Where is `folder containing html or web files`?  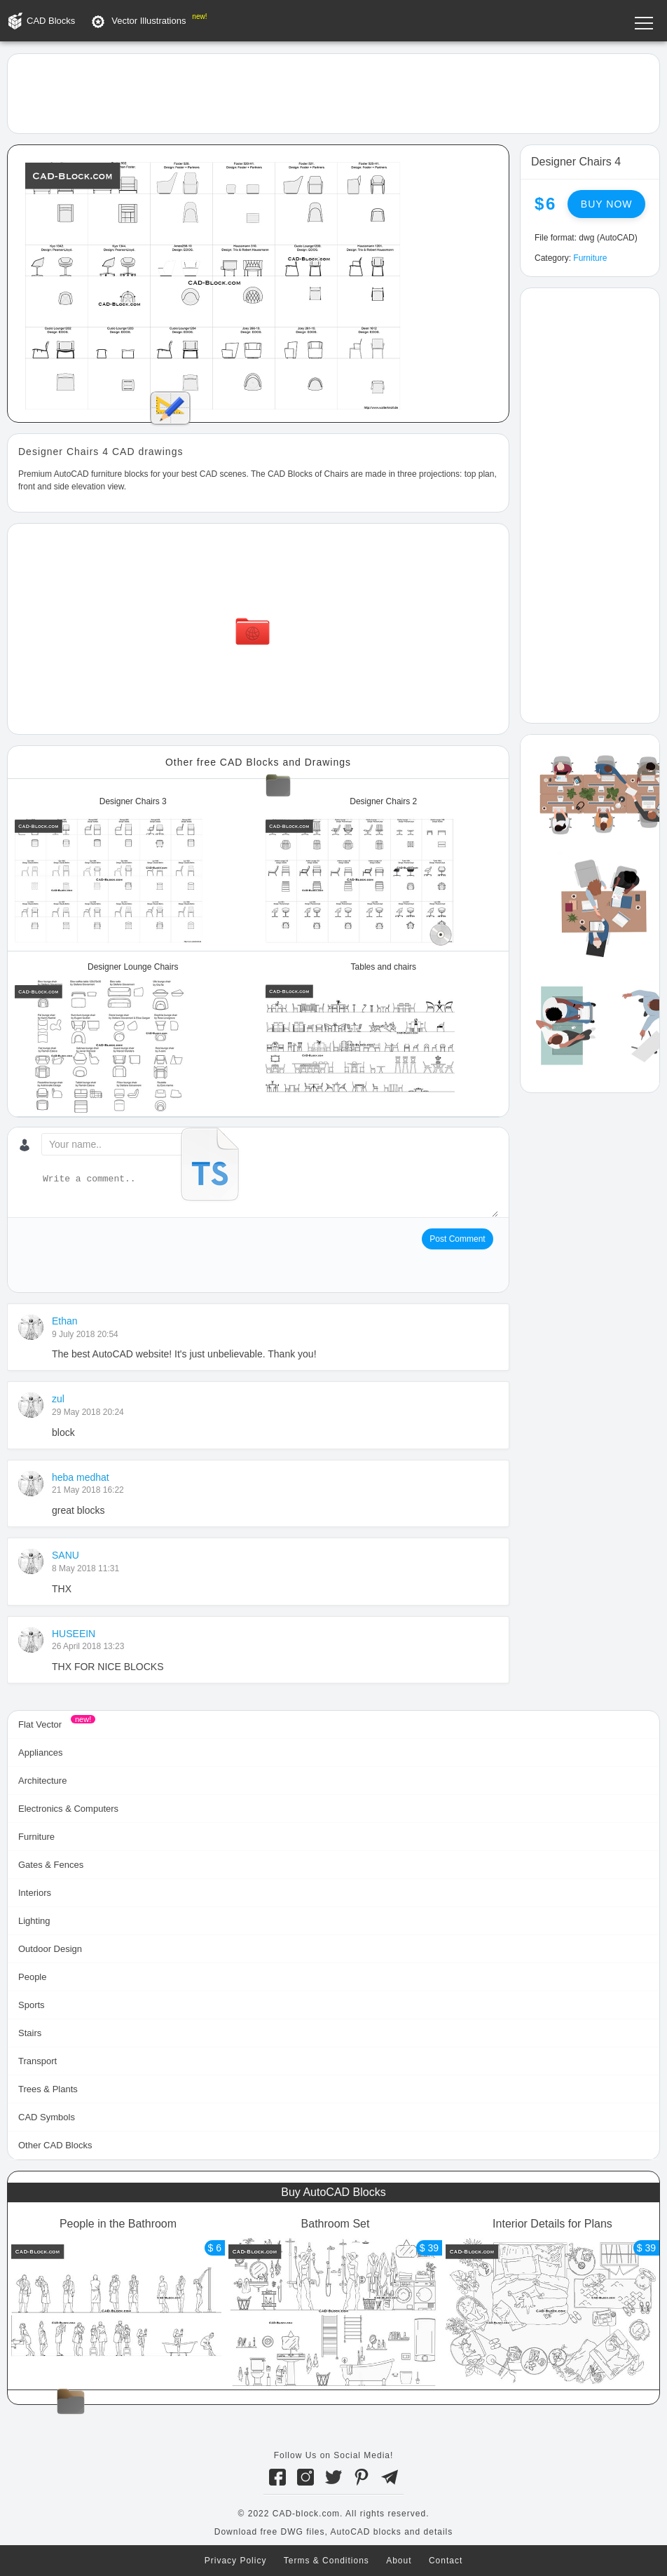 folder containing html or web files is located at coordinates (252, 631).